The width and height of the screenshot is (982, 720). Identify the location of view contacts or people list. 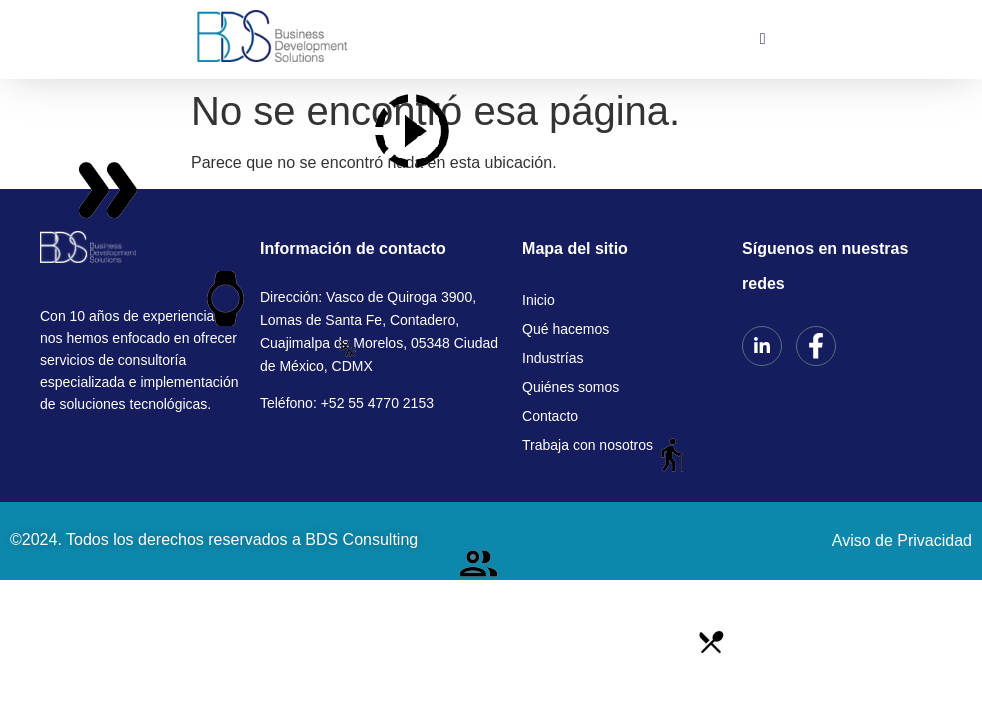
(478, 563).